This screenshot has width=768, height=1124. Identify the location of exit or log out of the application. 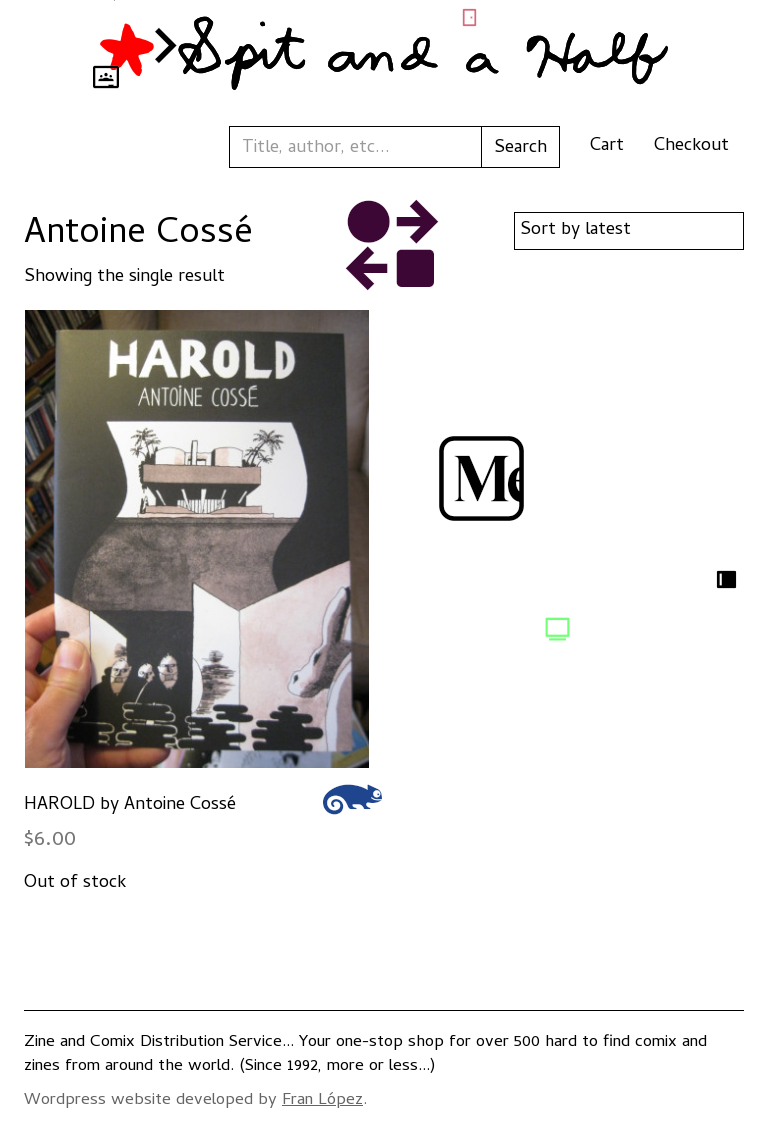
(469, 17).